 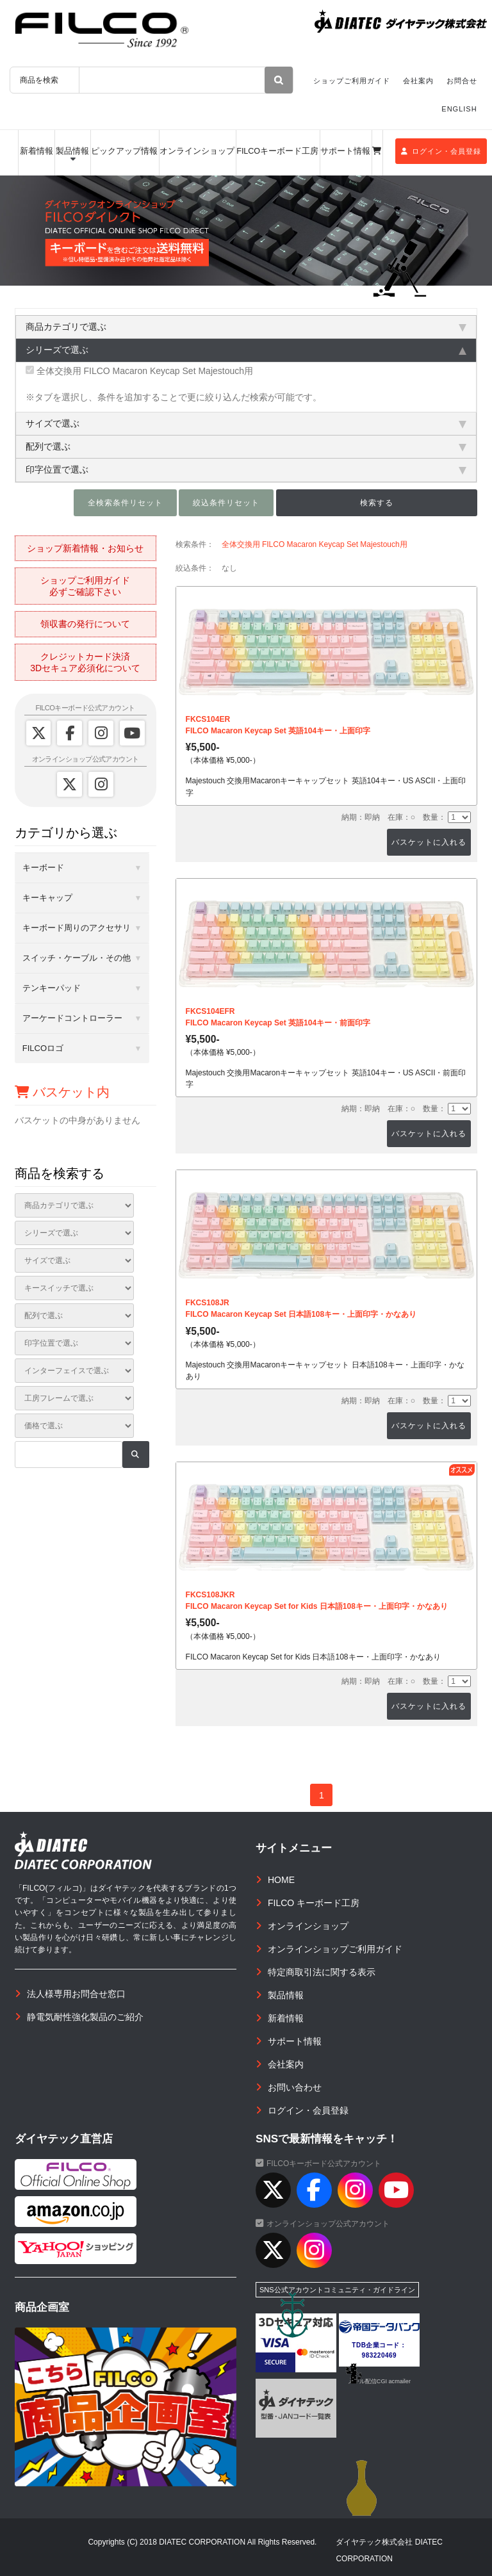 What do you see at coordinates (292, 2315) in the screenshot?
I see `camargue cross symbol representing faith, hope, and love` at bounding box center [292, 2315].